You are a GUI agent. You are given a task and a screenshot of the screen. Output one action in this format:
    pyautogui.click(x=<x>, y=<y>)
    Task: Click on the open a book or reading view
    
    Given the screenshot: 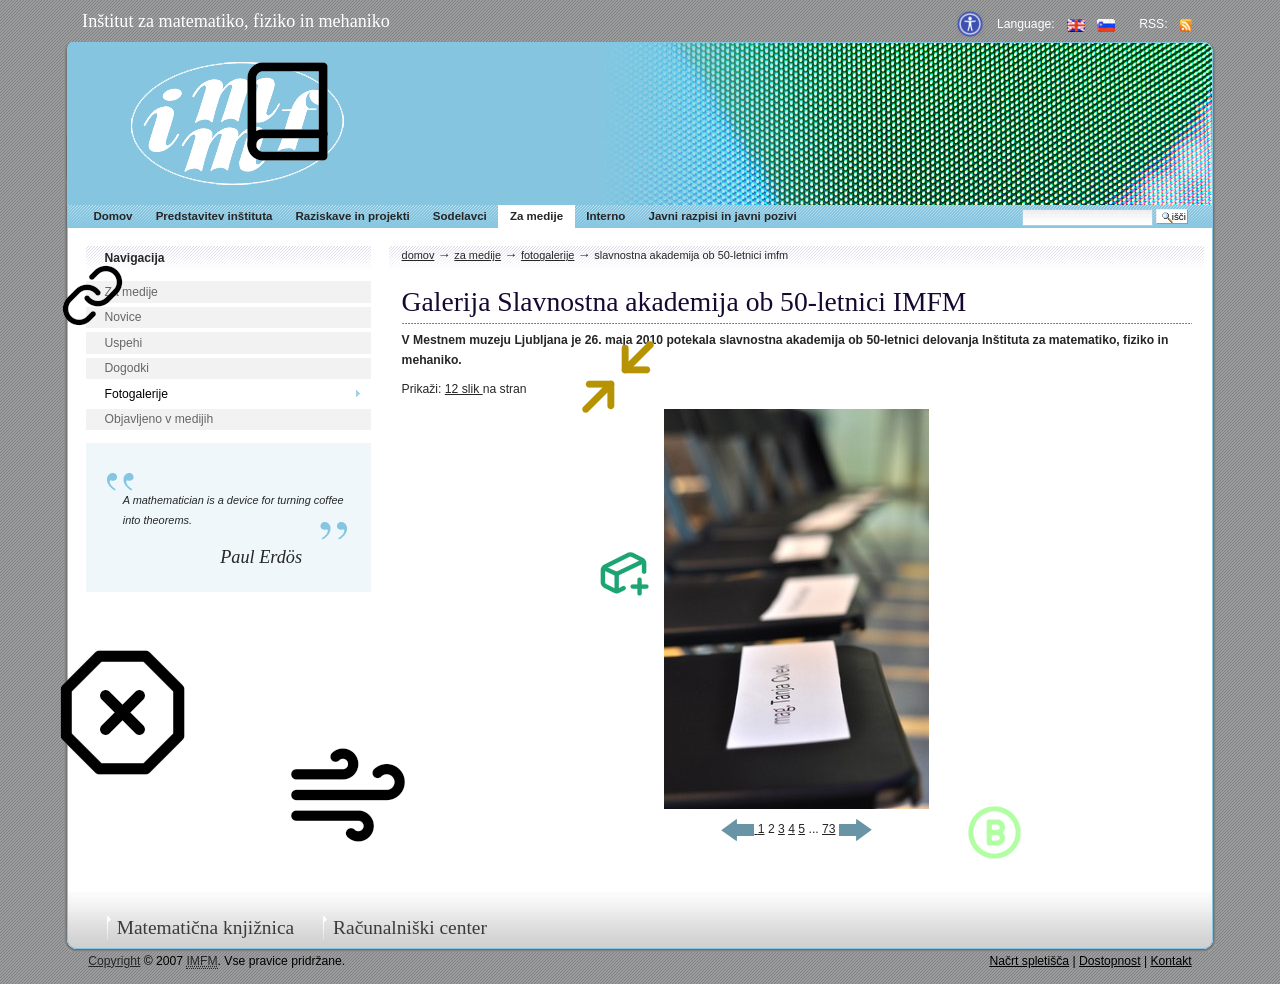 What is the action you would take?
    pyautogui.click(x=287, y=111)
    